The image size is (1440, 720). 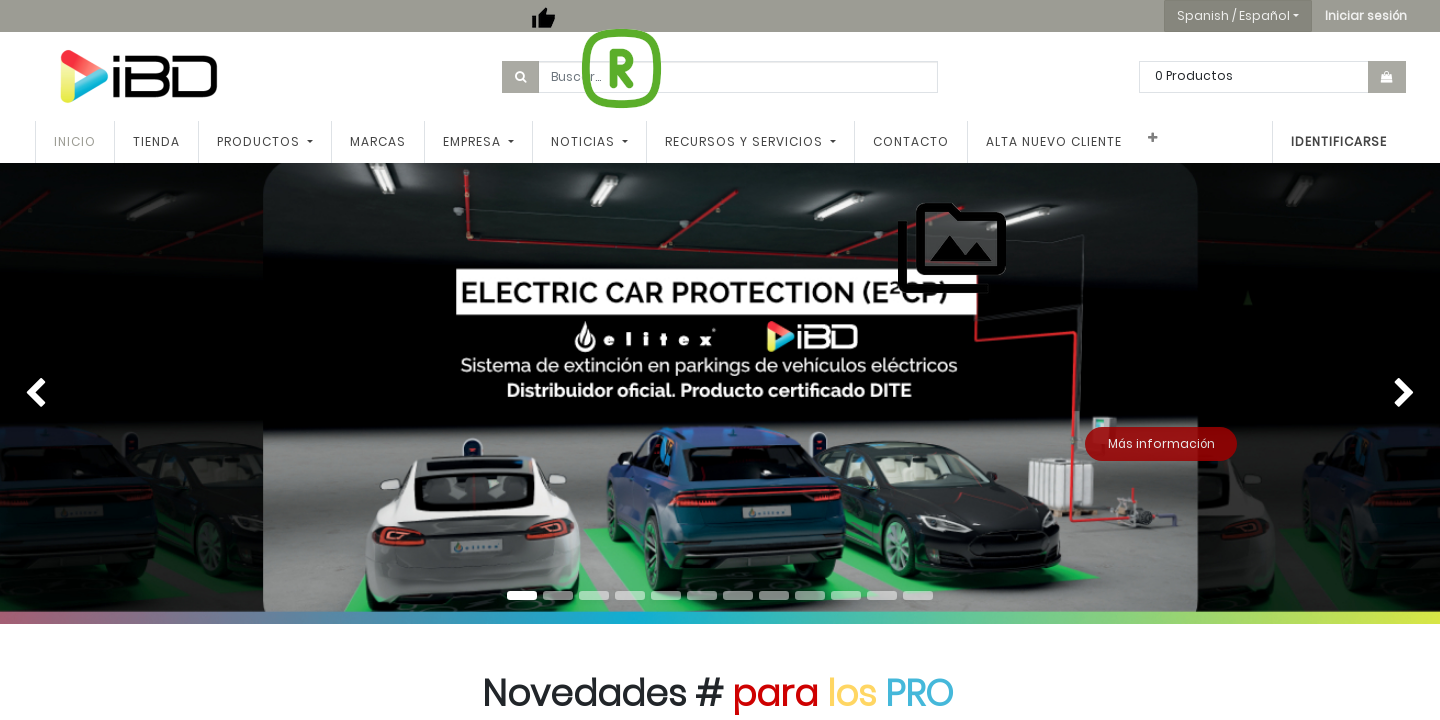 What do you see at coordinates (621, 68) in the screenshot?
I see `indicates registered trademark or rights reserved` at bounding box center [621, 68].